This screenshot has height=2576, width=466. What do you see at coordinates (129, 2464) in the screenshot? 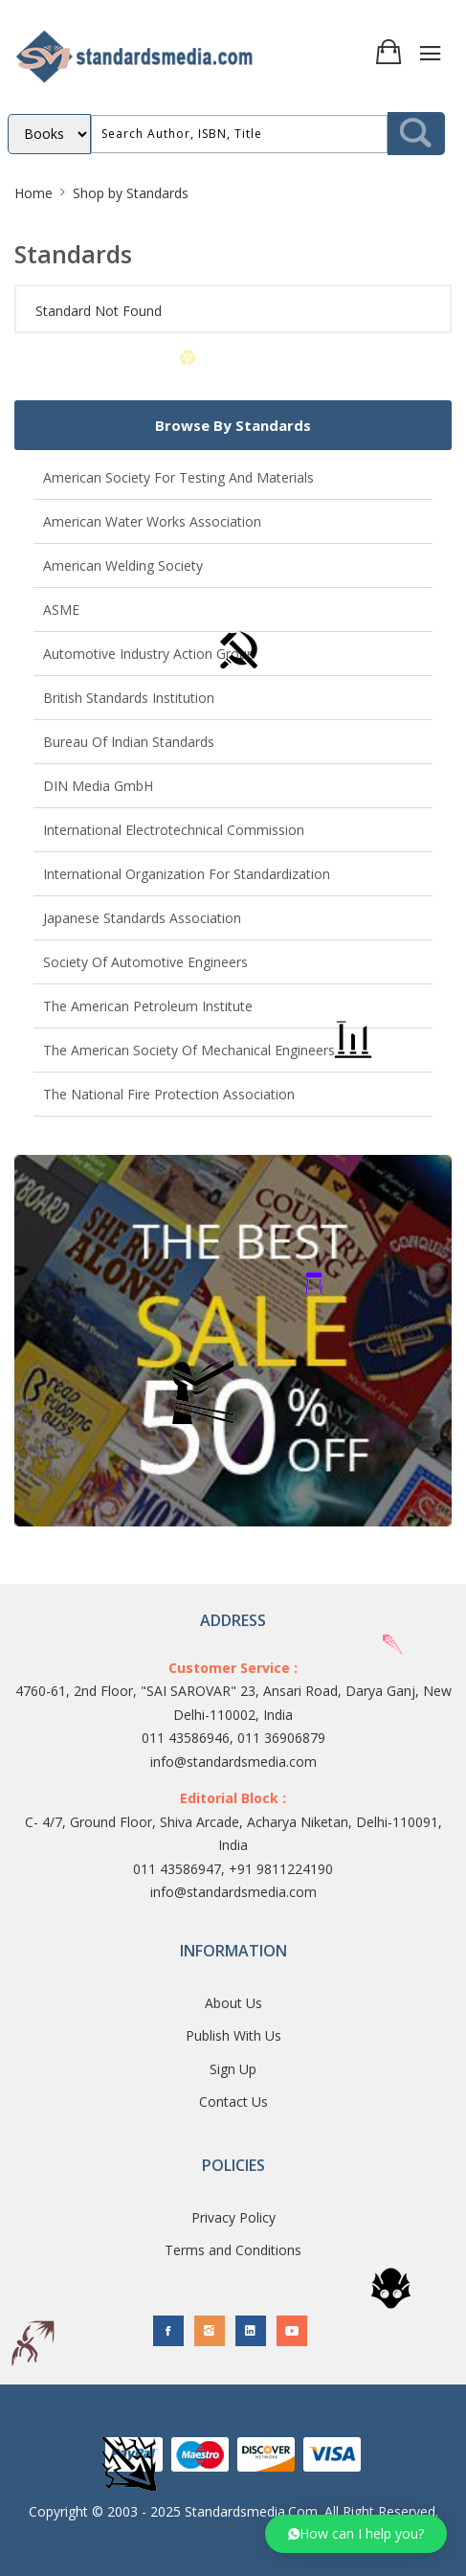
I see `activate charged arrow ability` at bounding box center [129, 2464].